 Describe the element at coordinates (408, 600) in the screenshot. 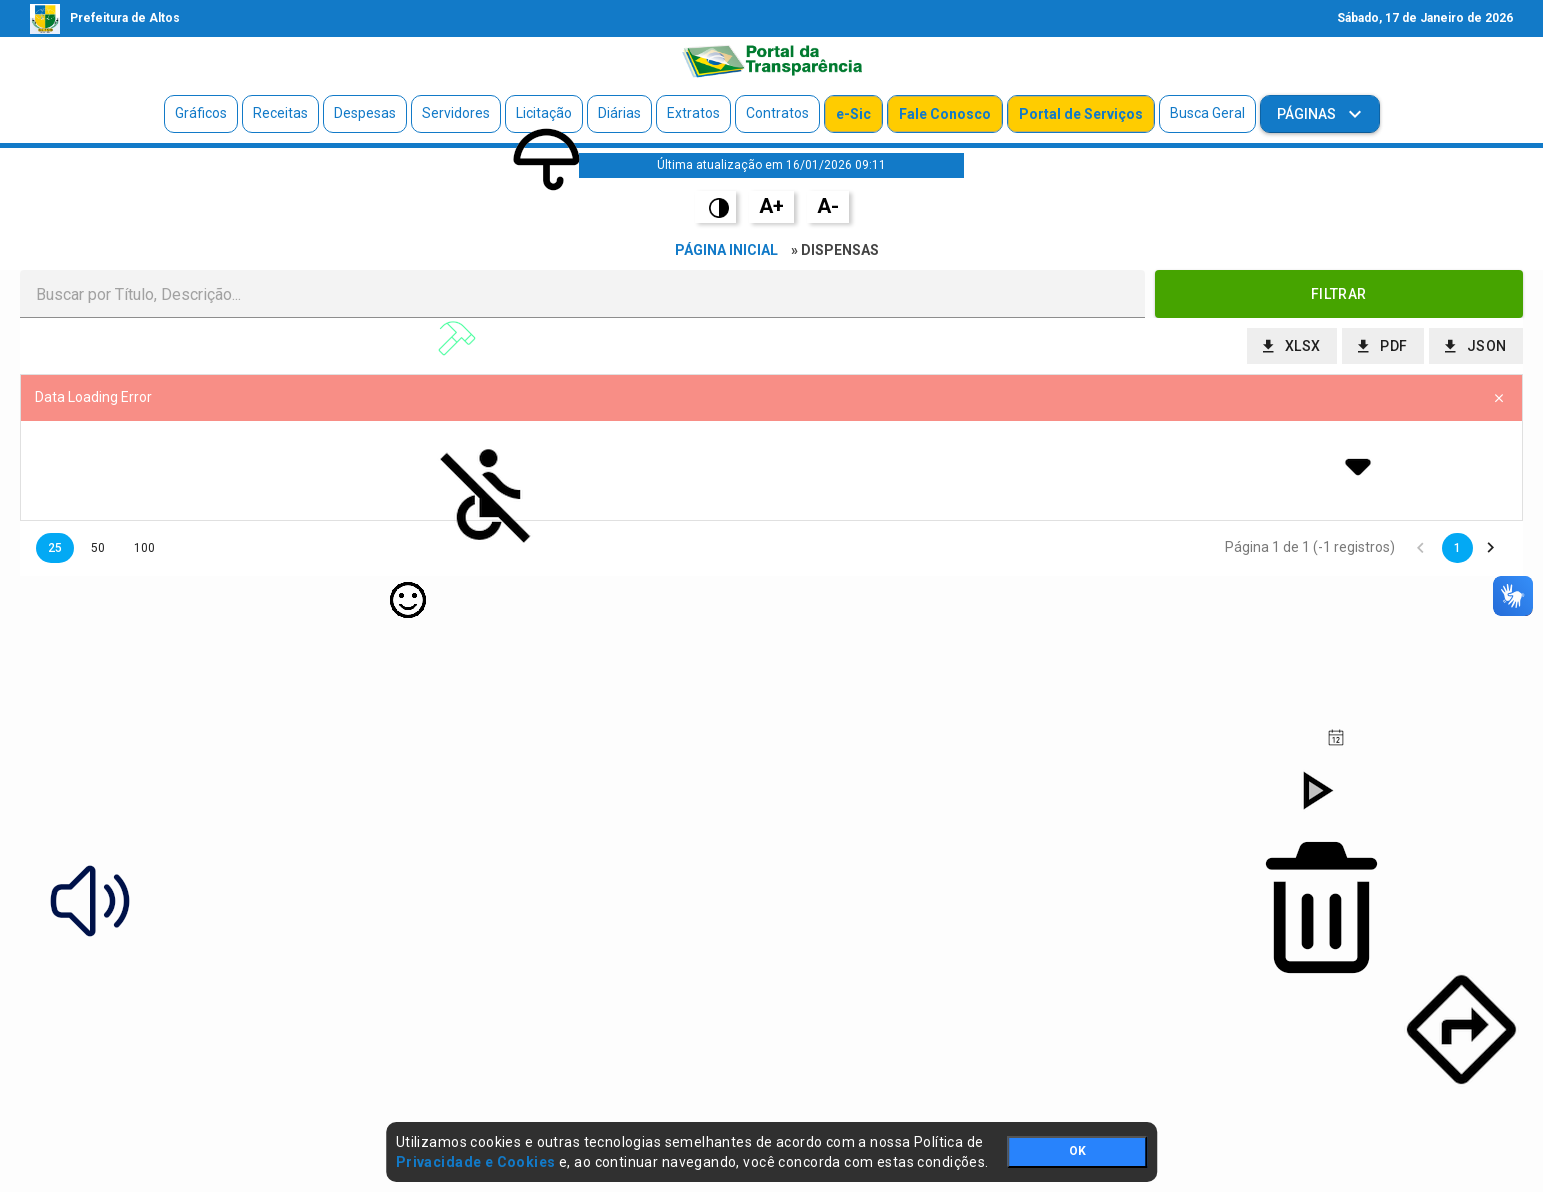

I see `add a reaction or emoji to a message` at that location.